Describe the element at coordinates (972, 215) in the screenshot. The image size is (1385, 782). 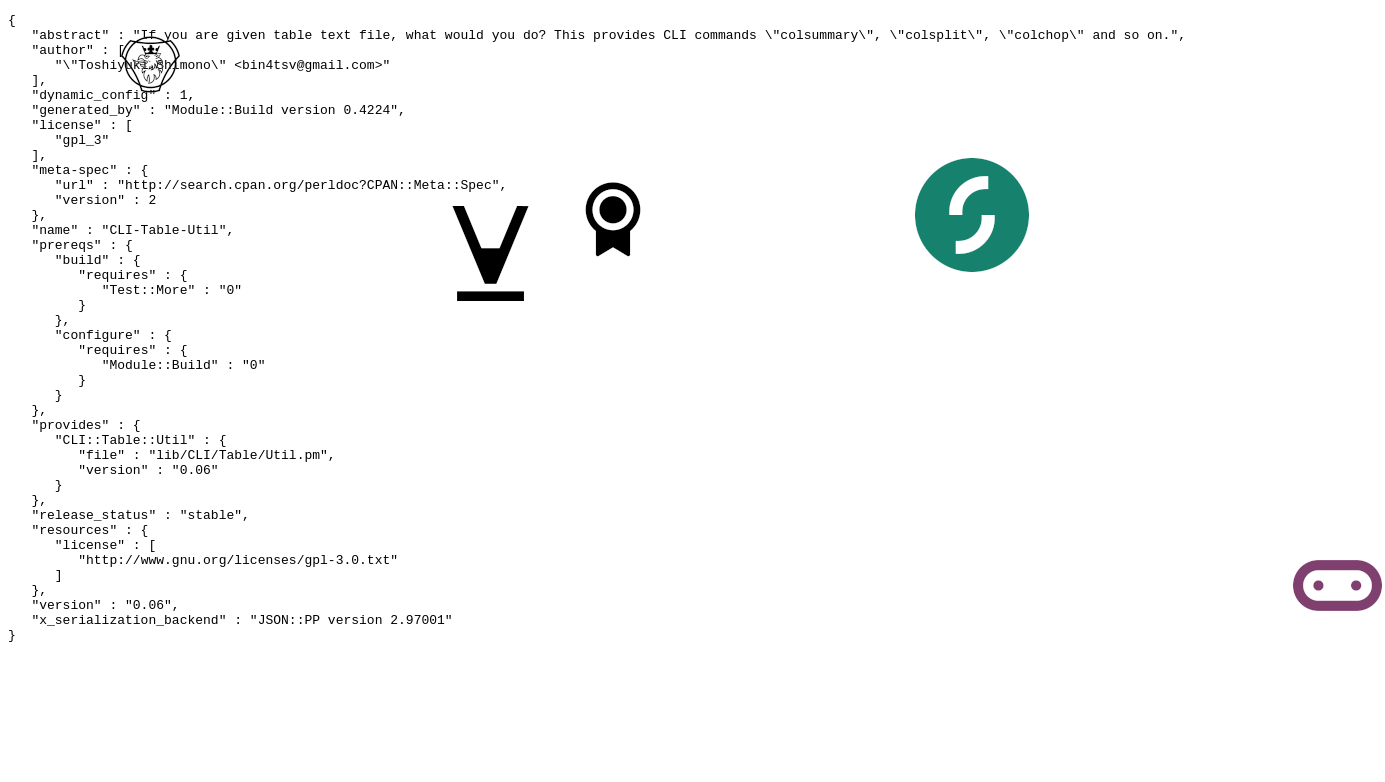
I see `open the Starling Bank app` at that location.